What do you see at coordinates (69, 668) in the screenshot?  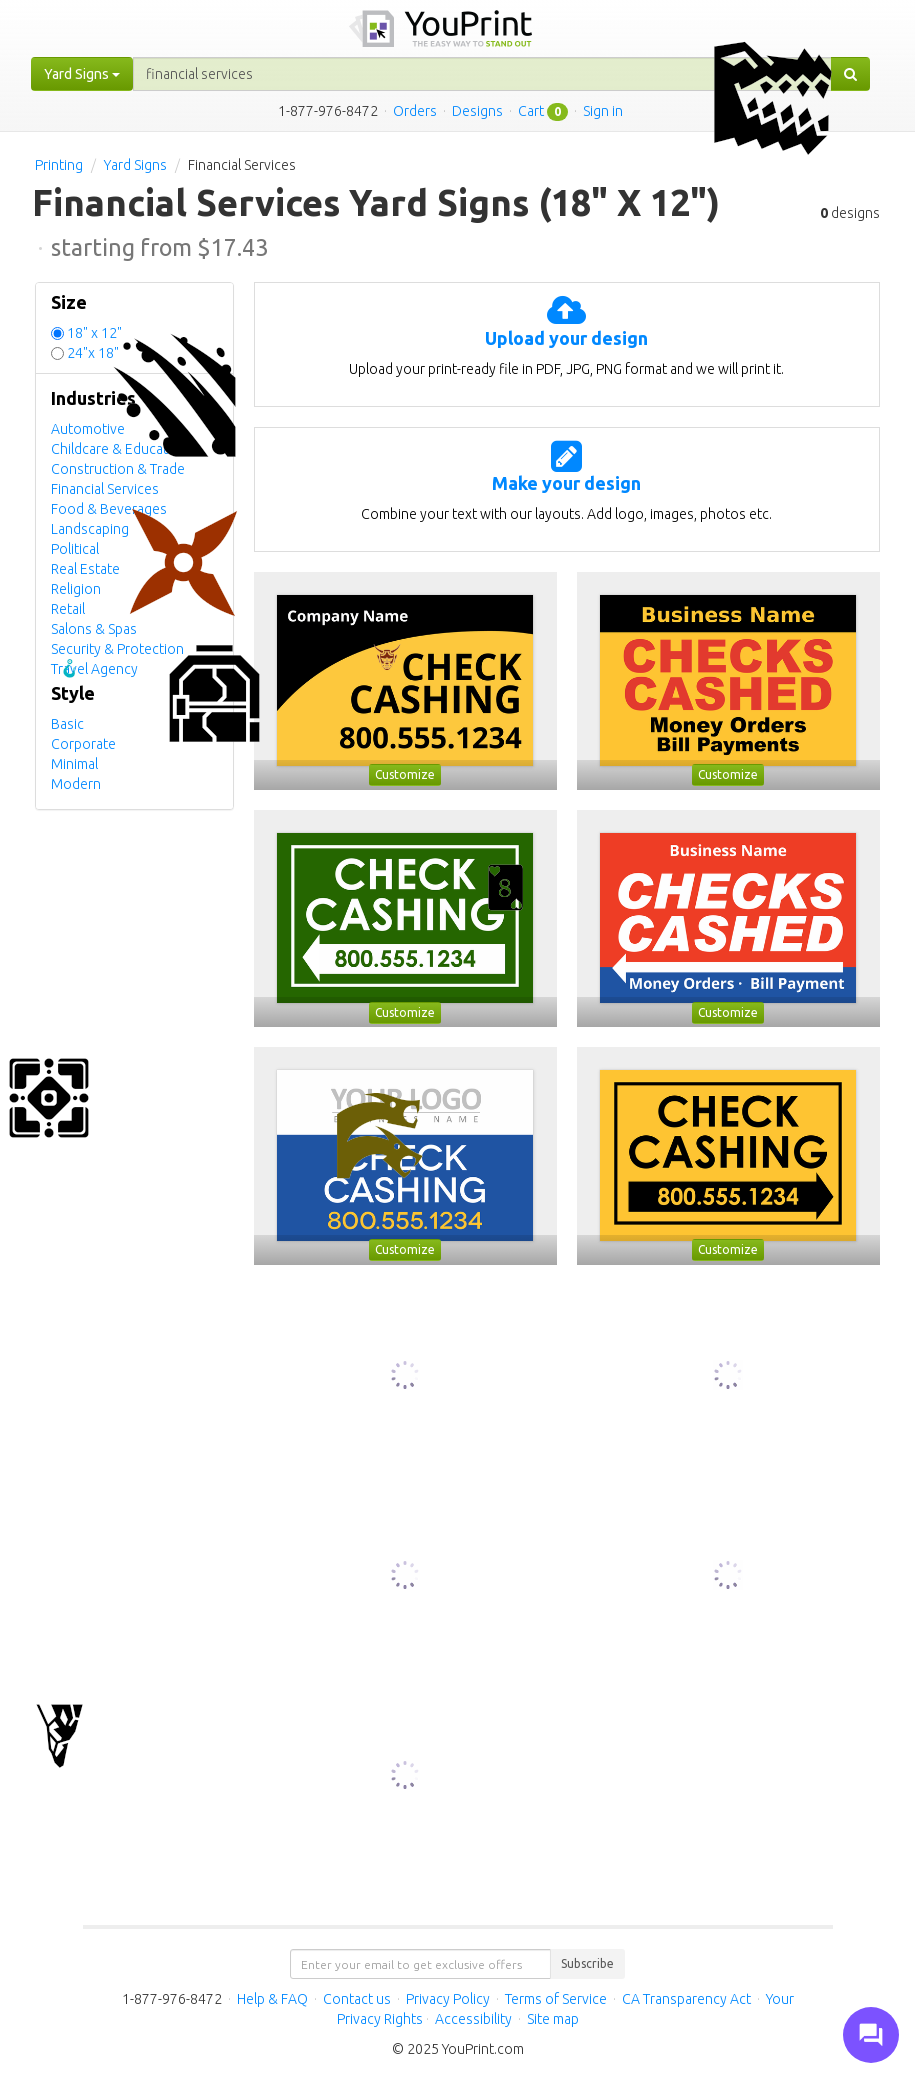 I see `fishing or hook-related game mechanic` at bounding box center [69, 668].